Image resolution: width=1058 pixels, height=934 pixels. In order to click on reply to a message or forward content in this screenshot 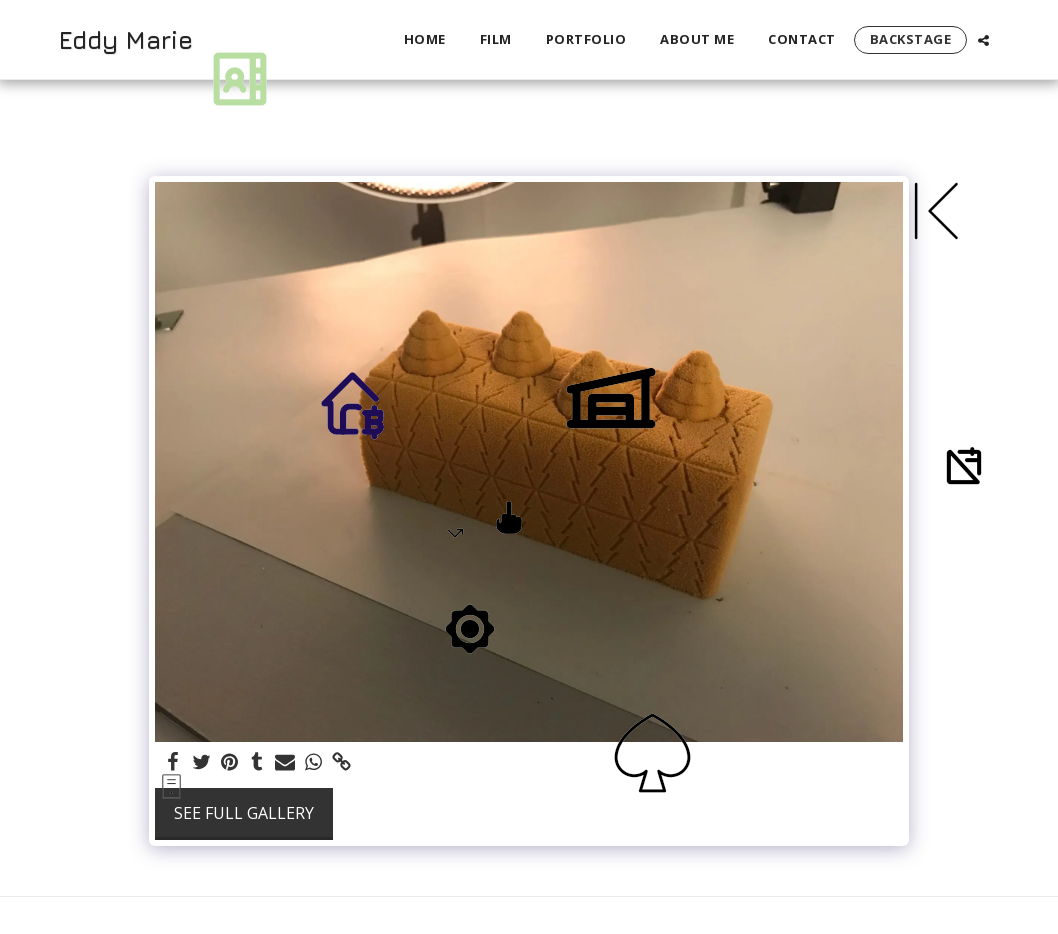, I will do `click(455, 532)`.